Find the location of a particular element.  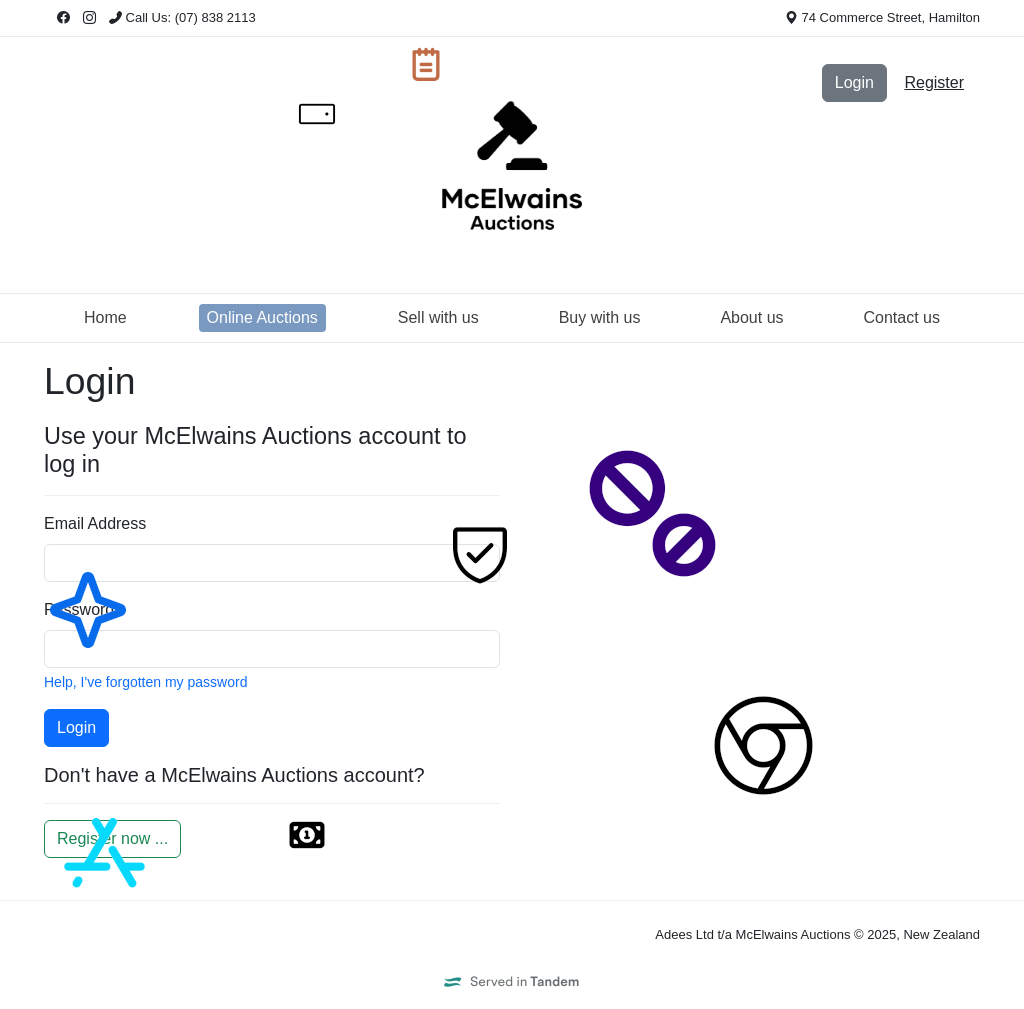

view payment or billing details is located at coordinates (307, 835).